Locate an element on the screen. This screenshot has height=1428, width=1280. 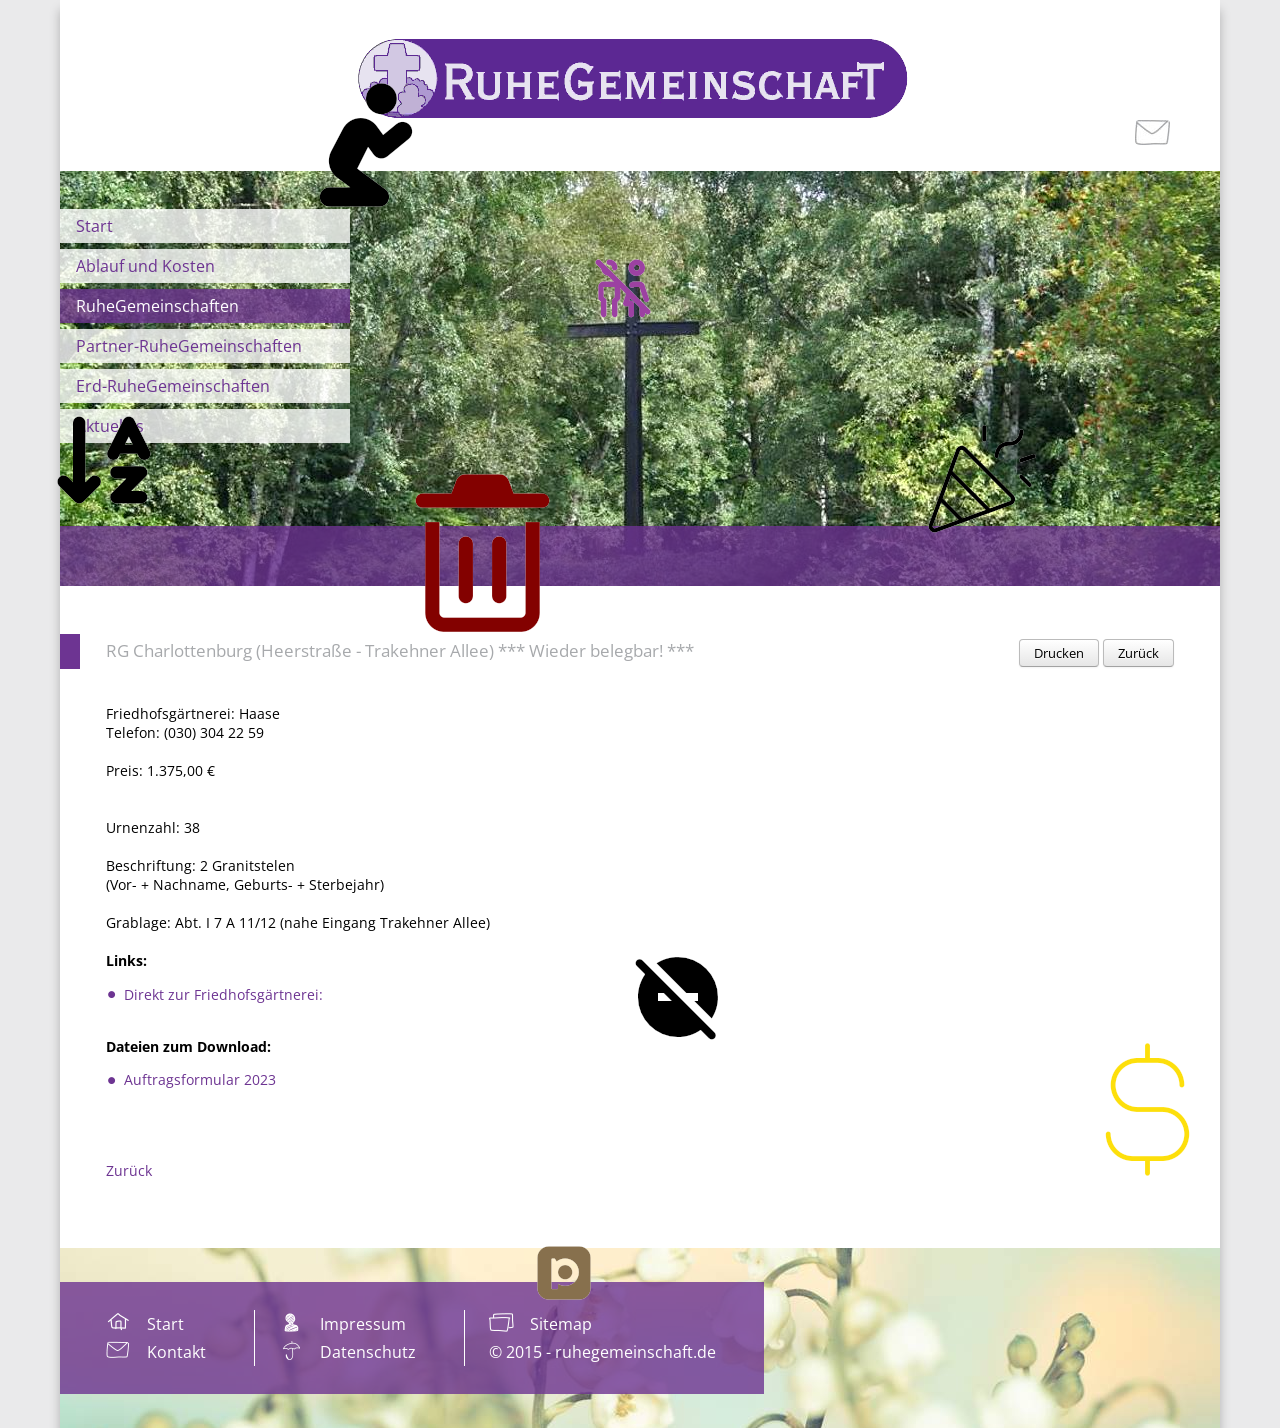
open pixiv app is located at coordinates (564, 1273).